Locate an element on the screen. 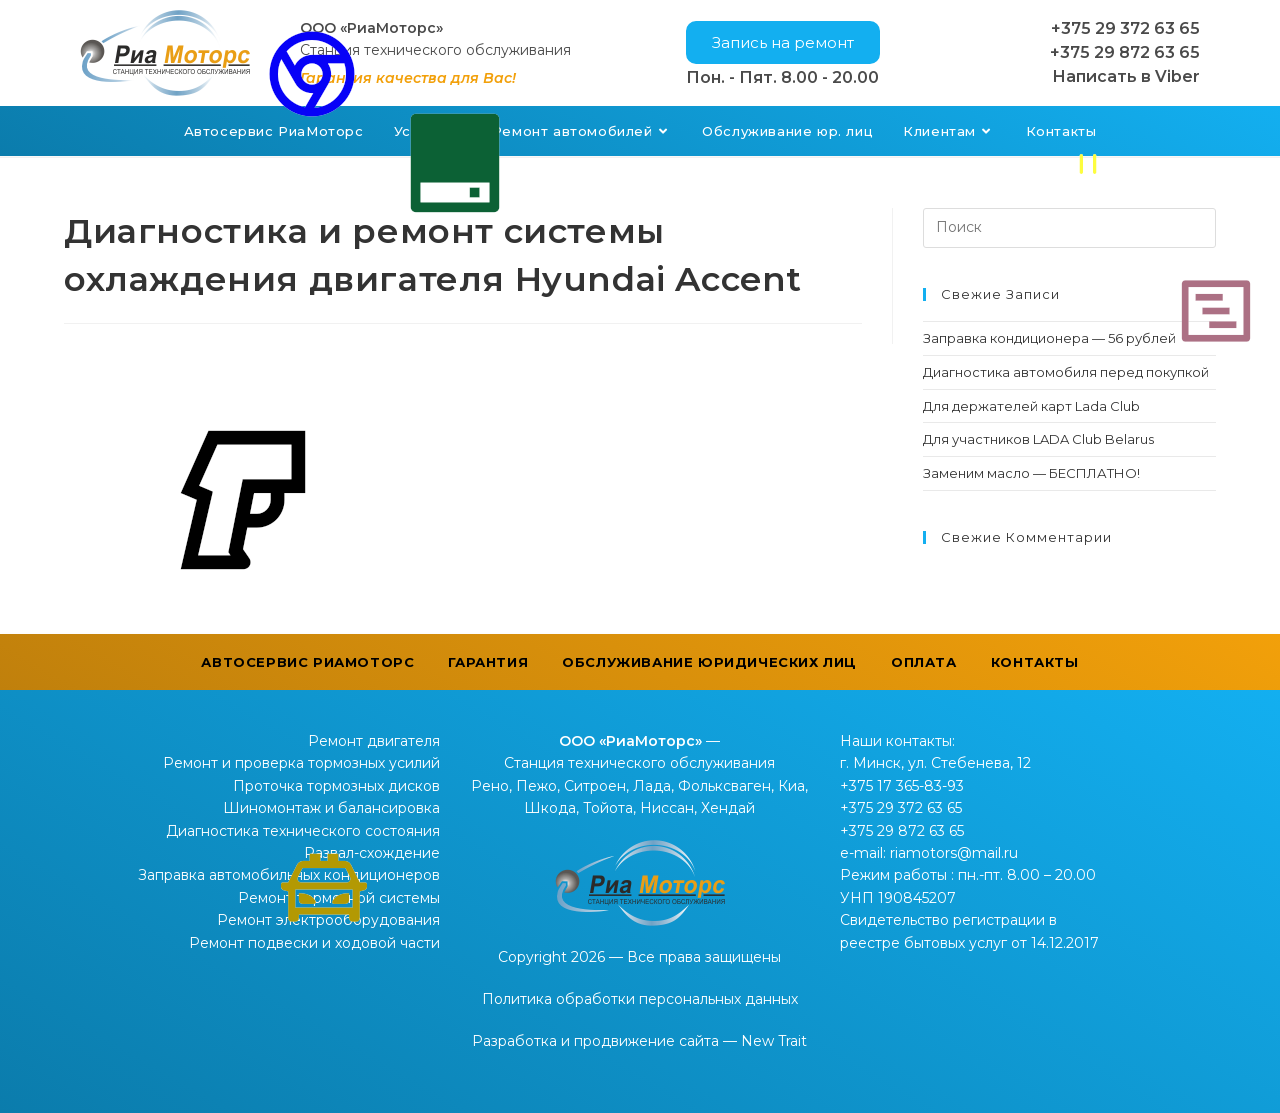 The width and height of the screenshot is (1280, 1113). access storage or hard drive settings is located at coordinates (455, 163).